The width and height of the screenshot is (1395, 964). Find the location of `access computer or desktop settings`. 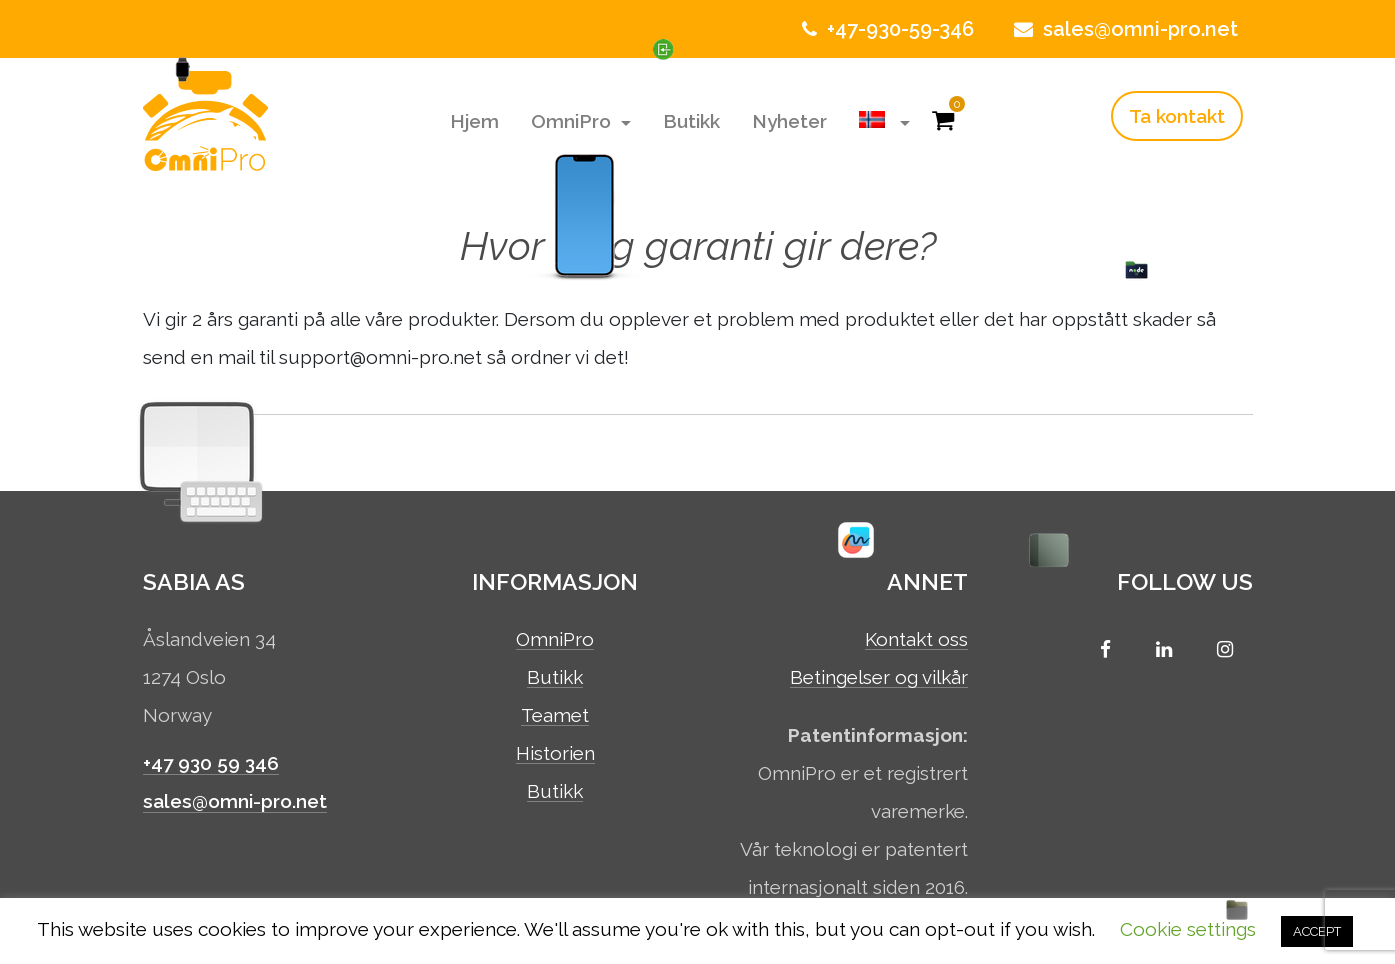

access computer or desktop settings is located at coordinates (201, 461).